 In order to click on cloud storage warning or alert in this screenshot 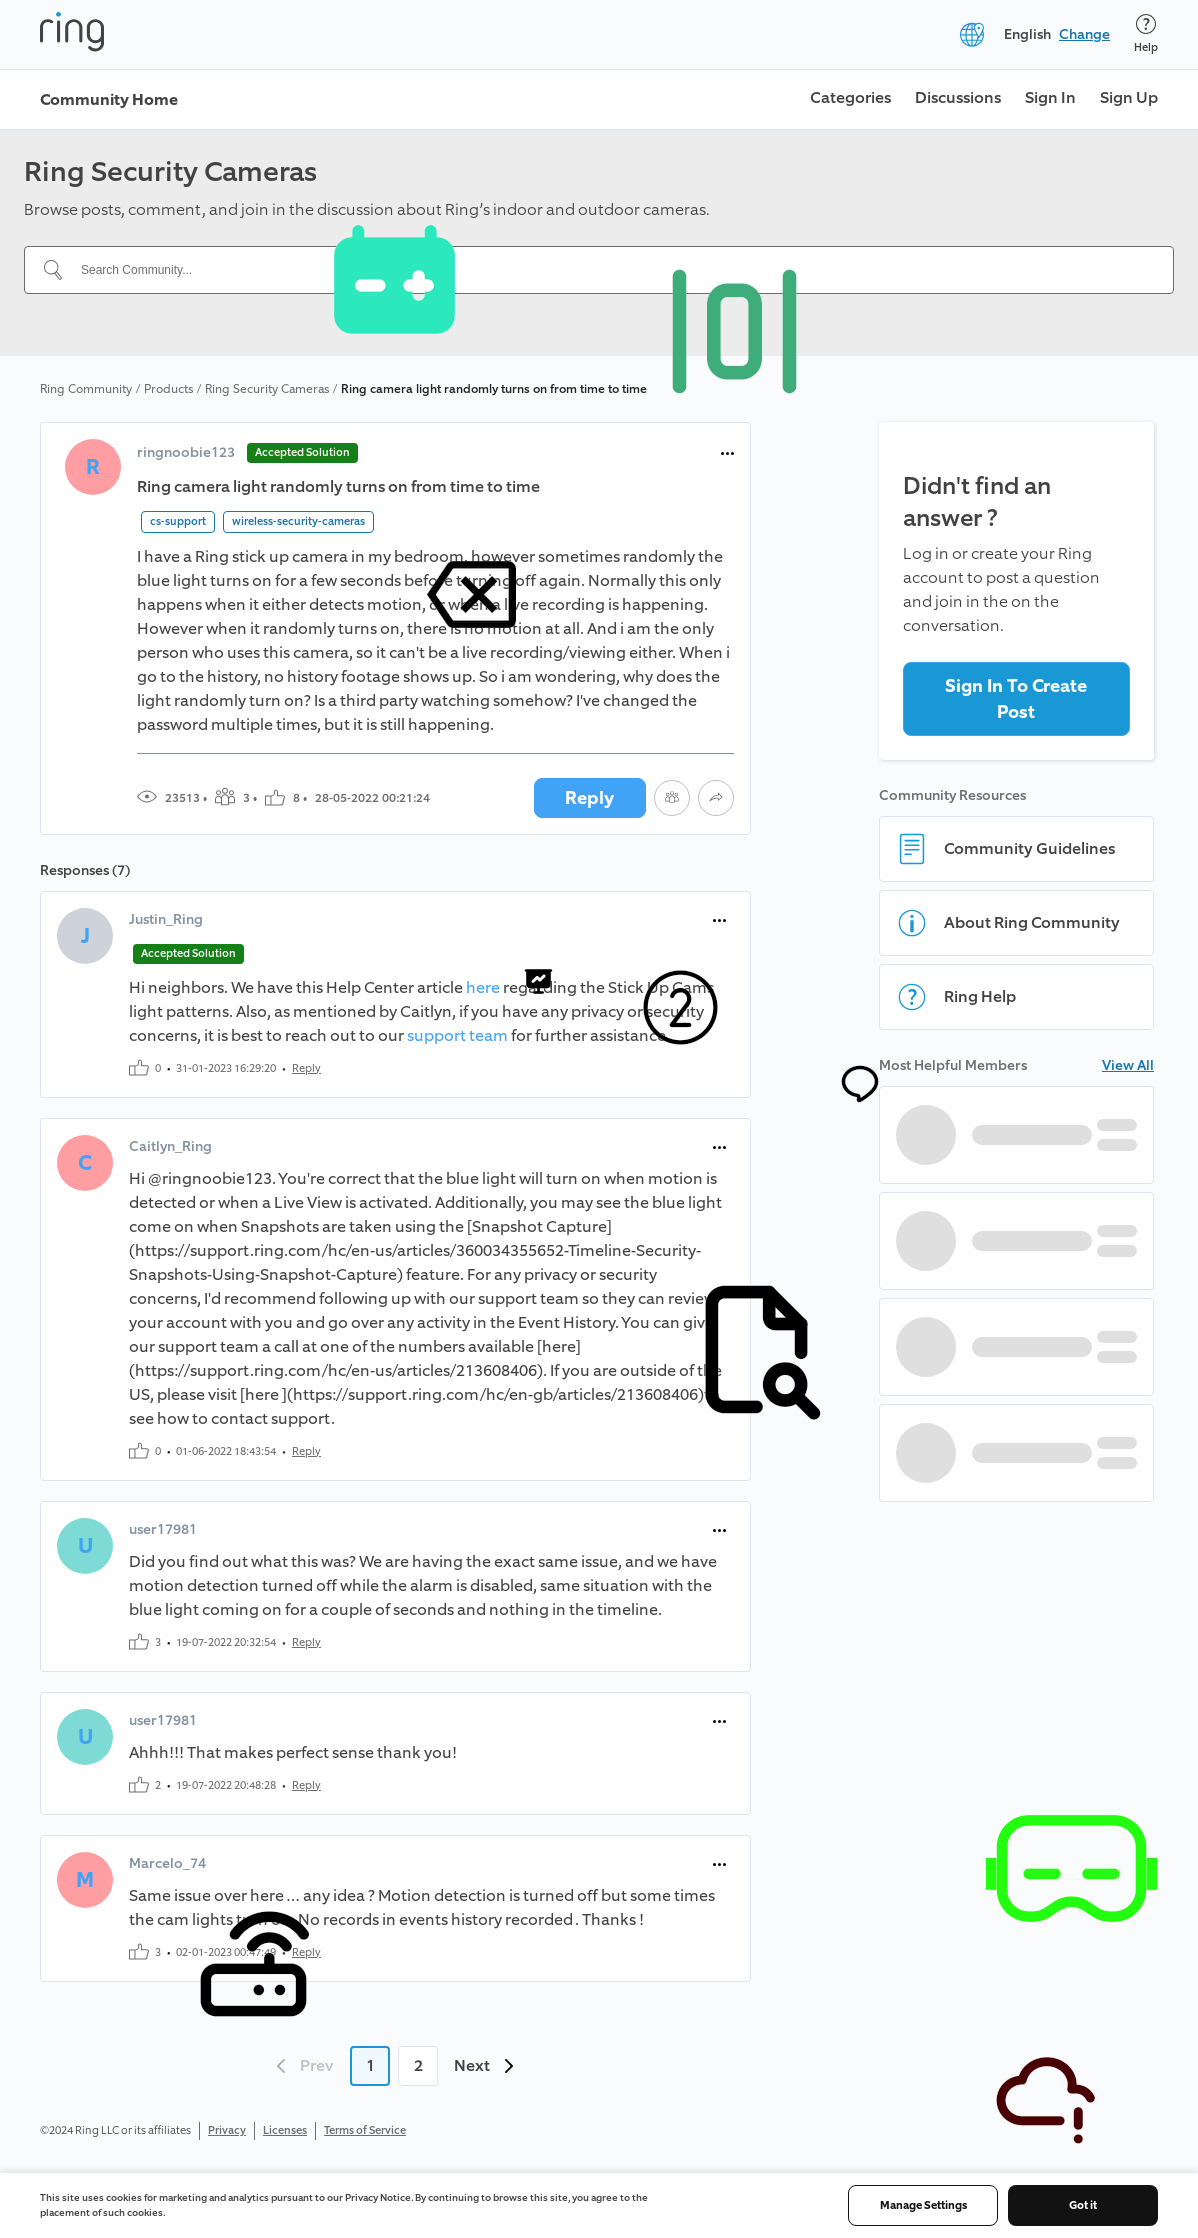, I will do `click(1046, 2093)`.